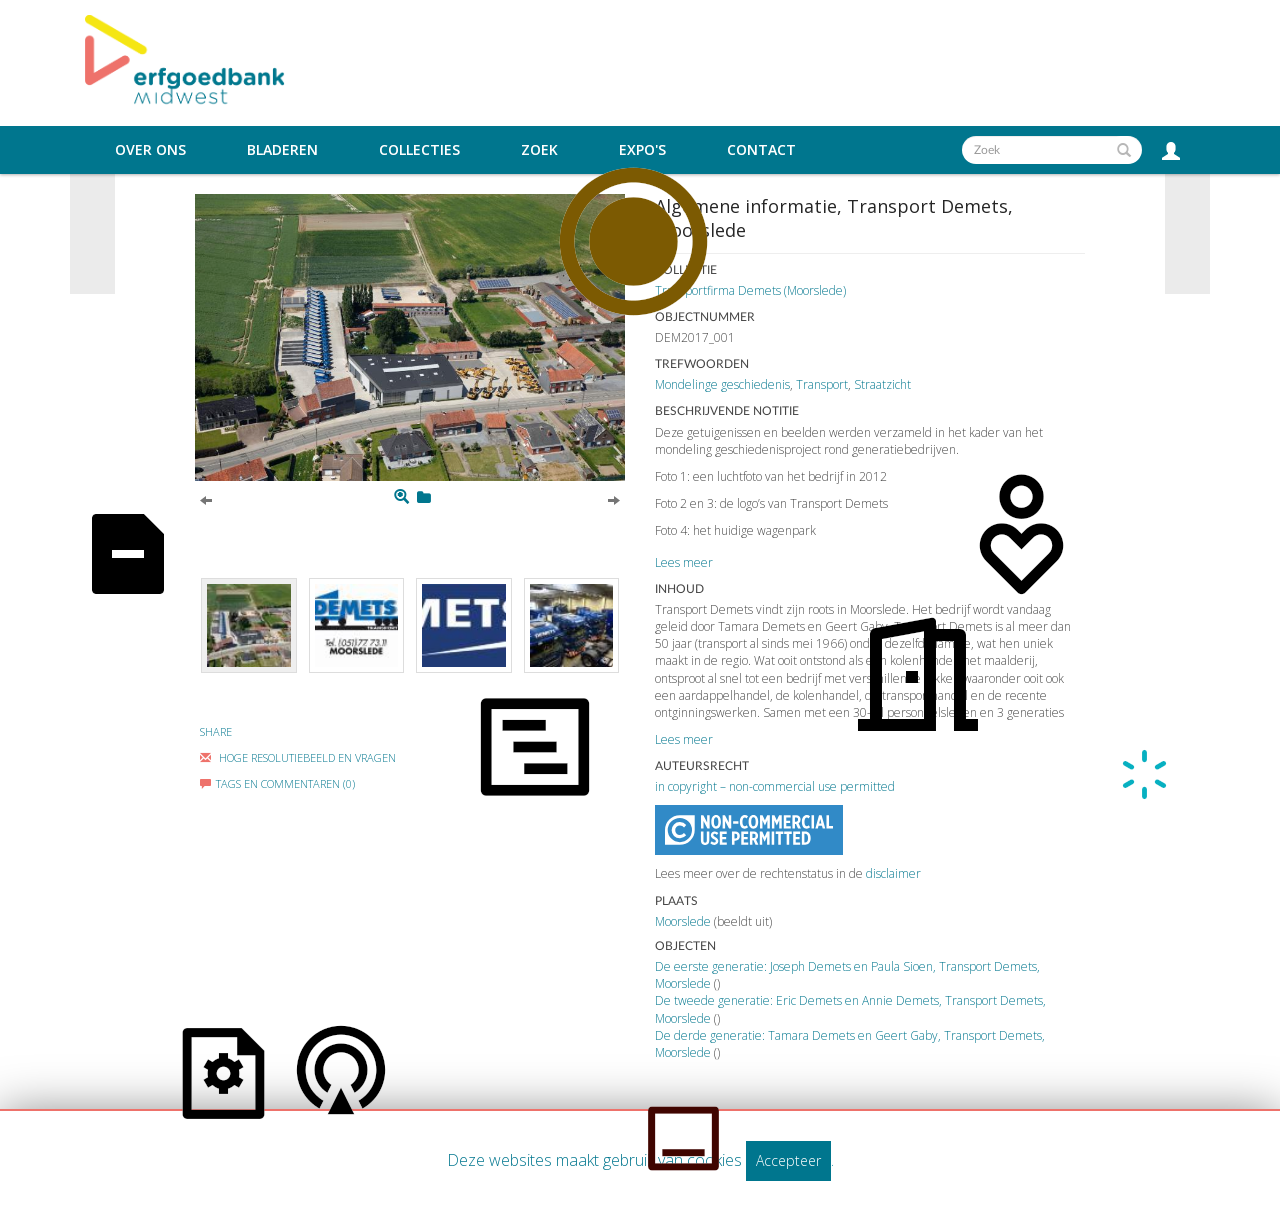 Image resolution: width=1280 pixels, height=1211 pixels. What do you see at coordinates (223, 1073) in the screenshot?
I see `access file settings or preferences` at bounding box center [223, 1073].